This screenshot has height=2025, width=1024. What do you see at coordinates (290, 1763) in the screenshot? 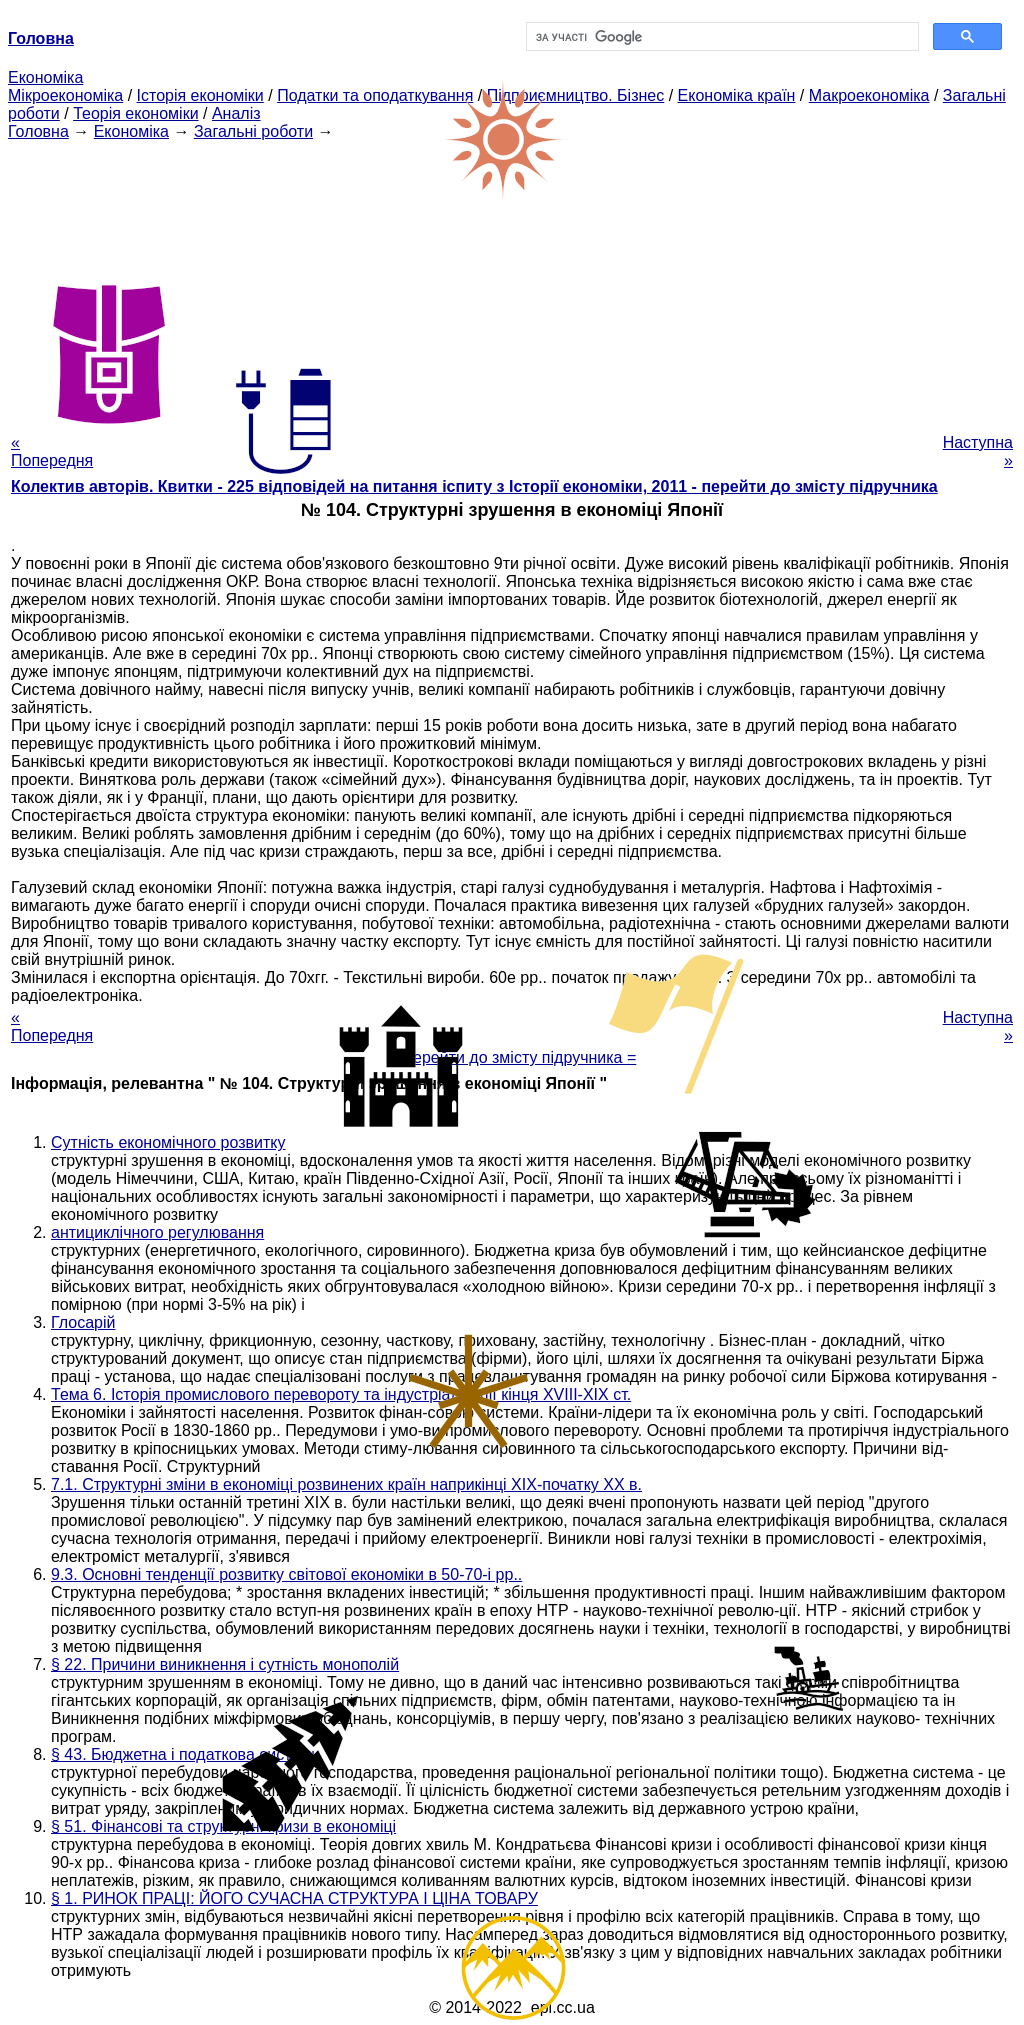
I see `indicates vehicle drift or traction loss in a racing game` at bounding box center [290, 1763].